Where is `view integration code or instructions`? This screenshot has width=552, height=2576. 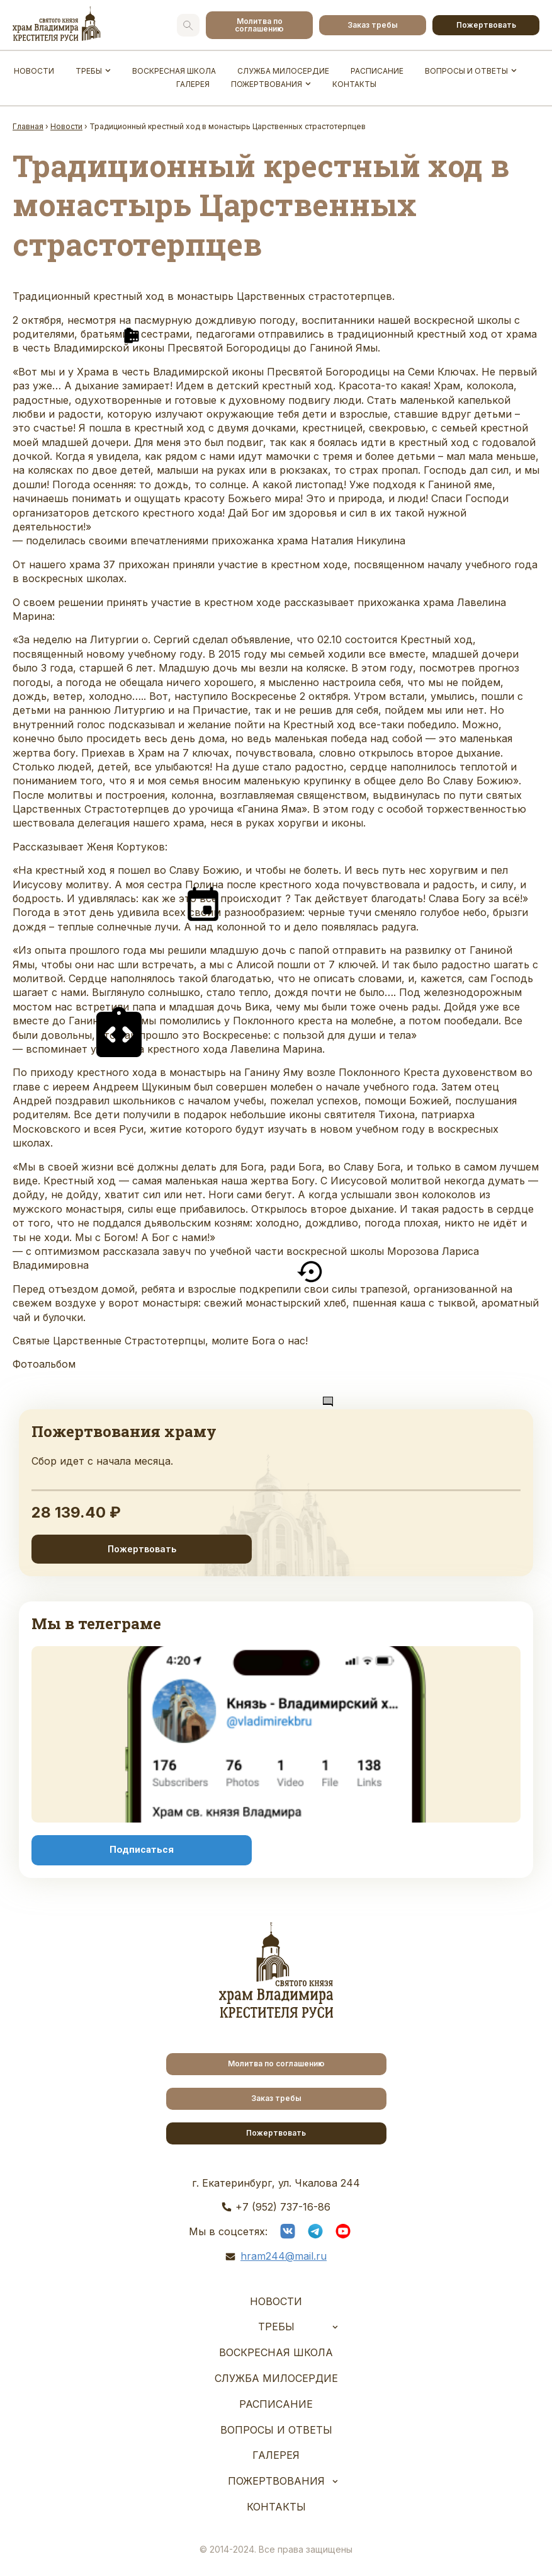
view integration code or instructions is located at coordinates (119, 1034).